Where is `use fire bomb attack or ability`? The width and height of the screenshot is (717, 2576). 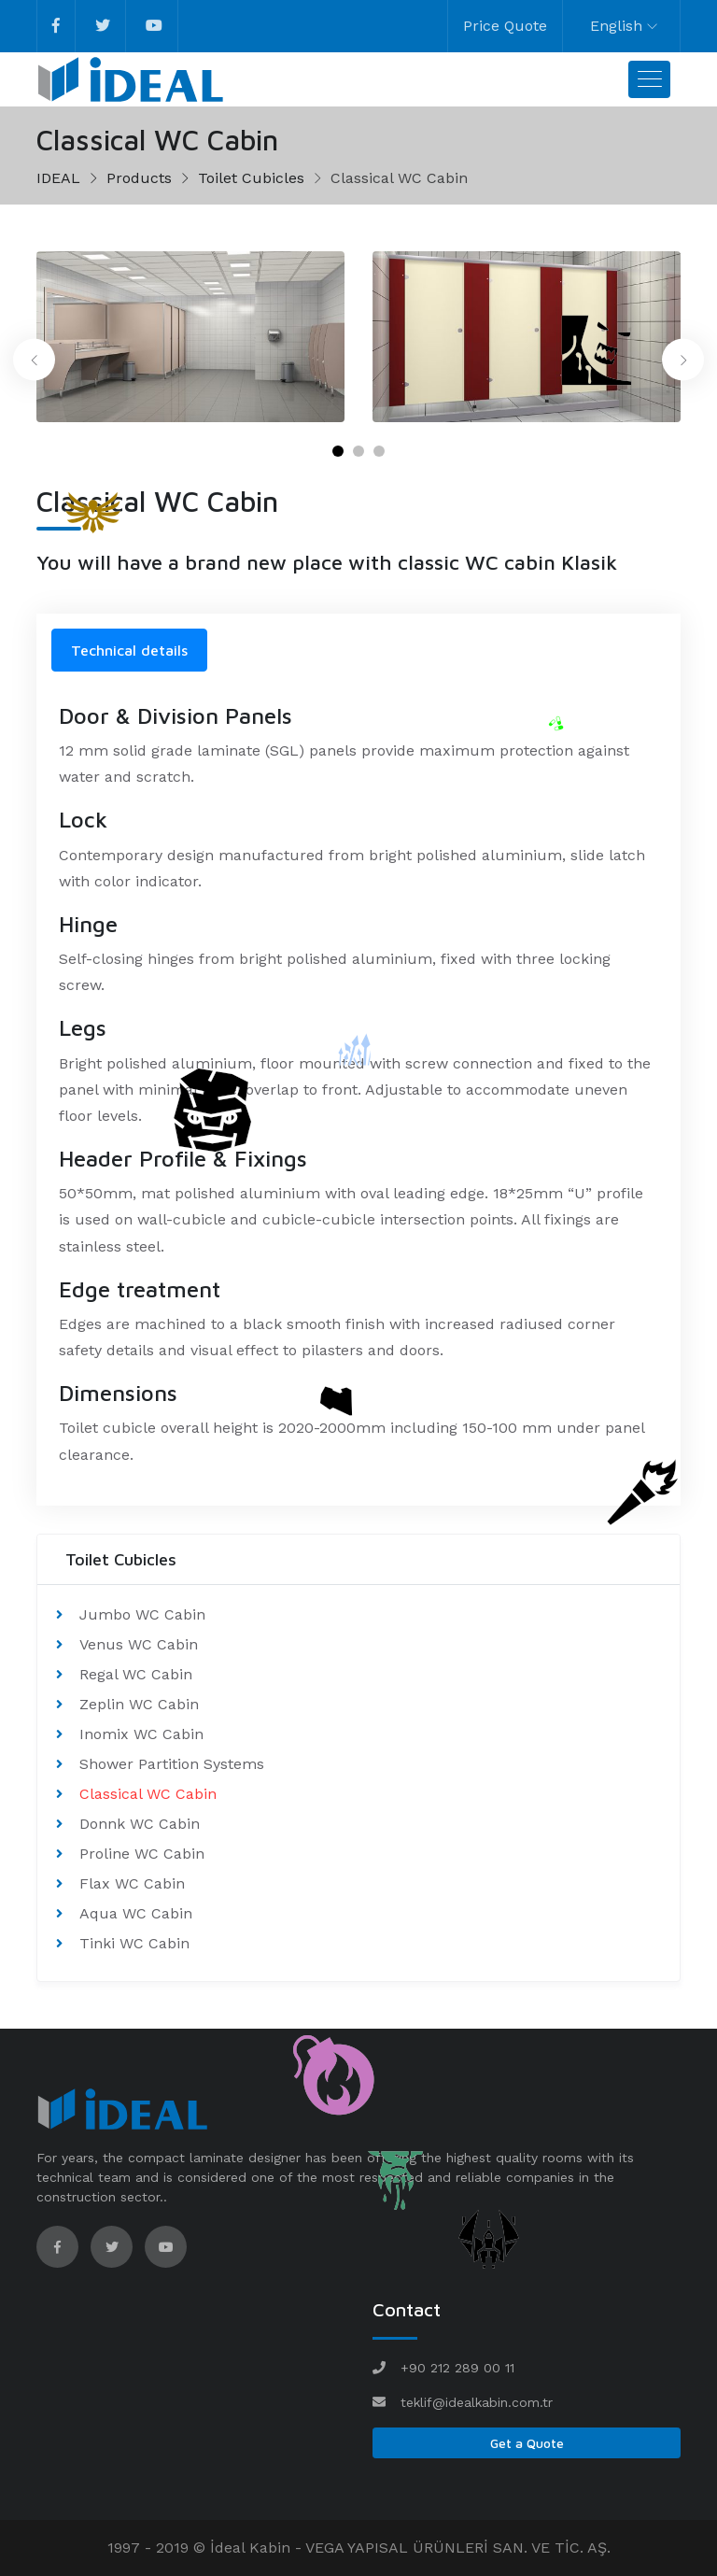 use fire bomb attack or ability is located at coordinates (332, 2074).